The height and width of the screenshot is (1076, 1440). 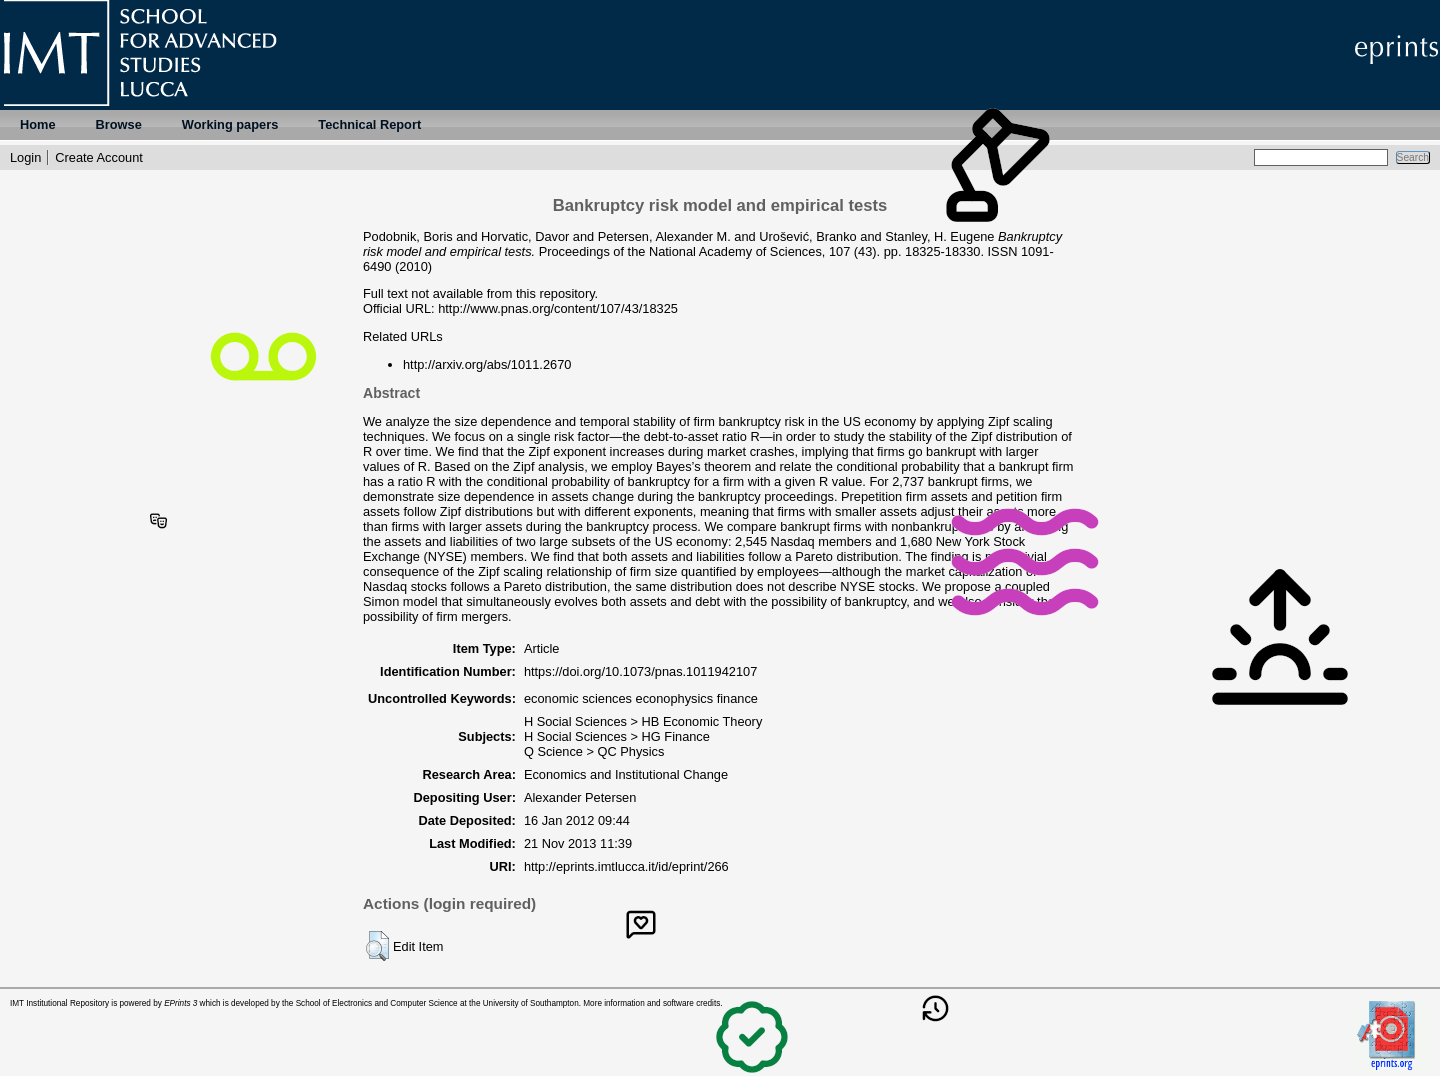 What do you see at coordinates (263, 356) in the screenshot?
I see `access voicemail messages` at bounding box center [263, 356].